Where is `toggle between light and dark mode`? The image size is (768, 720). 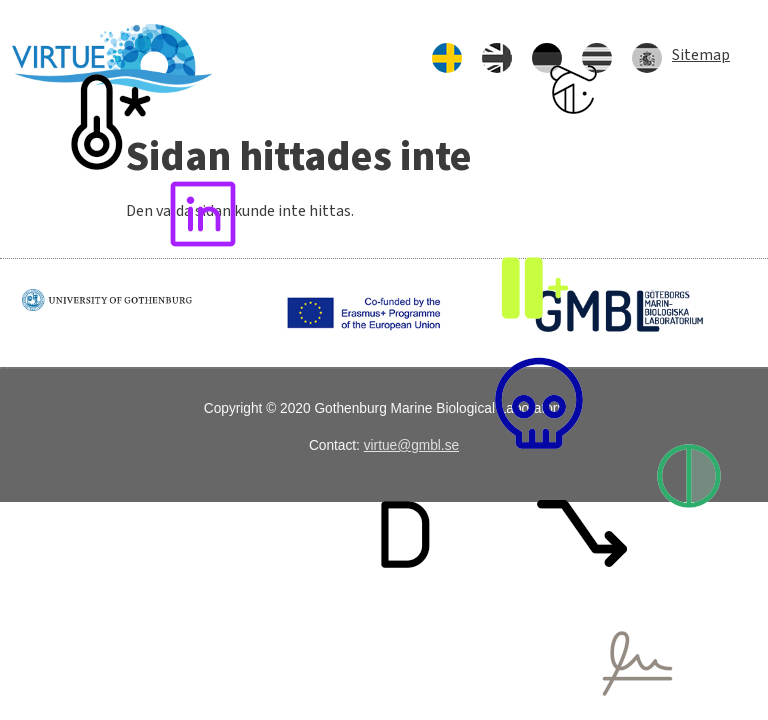 toggle between light and dark mode is located at coordinates (689, 476).